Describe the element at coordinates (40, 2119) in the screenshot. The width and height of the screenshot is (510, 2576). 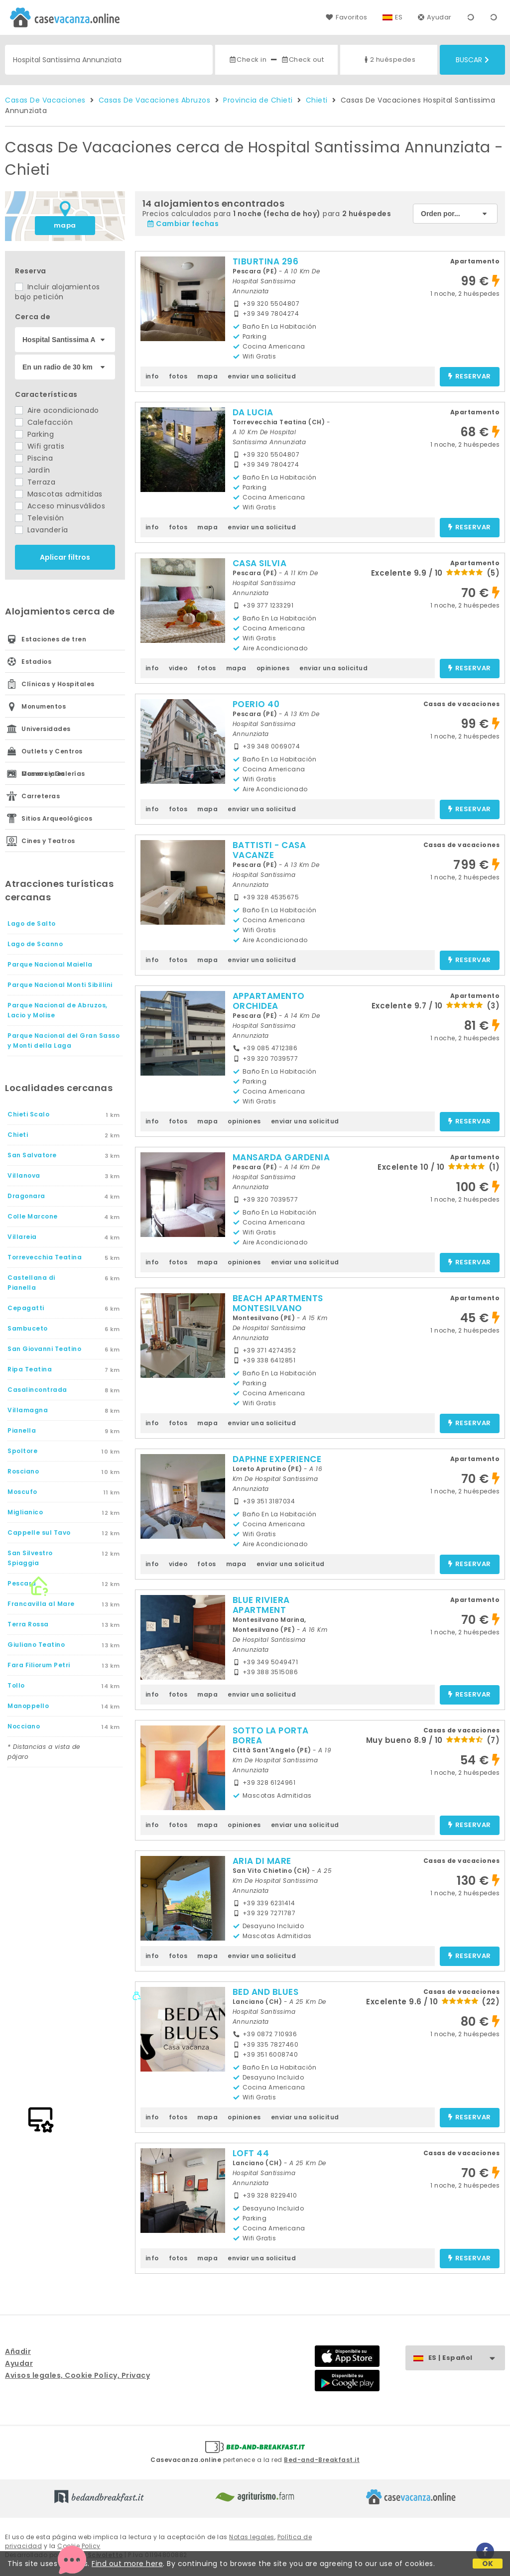
I see `mark this device as a favorite` at that location.